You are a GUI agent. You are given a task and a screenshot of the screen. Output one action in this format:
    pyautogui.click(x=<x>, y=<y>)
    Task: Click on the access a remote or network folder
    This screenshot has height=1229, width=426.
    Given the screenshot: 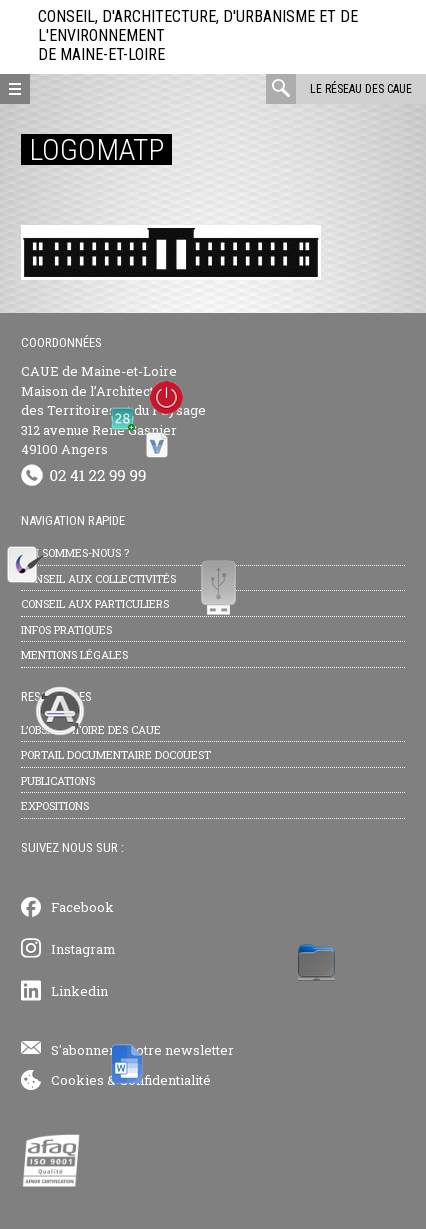 What is the action you would take?
    pyautogui.click(x=316, y=962)
    